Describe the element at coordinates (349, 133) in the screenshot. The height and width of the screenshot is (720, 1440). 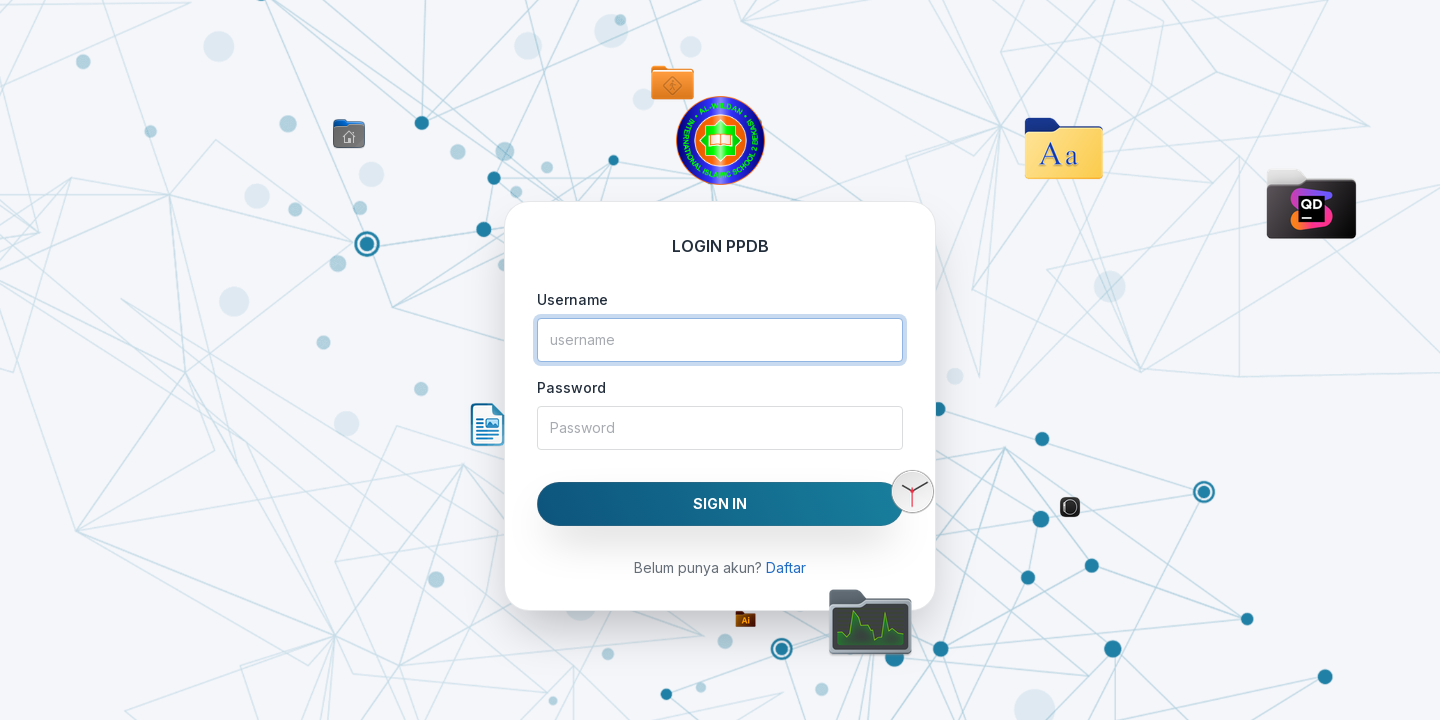
I see `access your home folder` at that location.